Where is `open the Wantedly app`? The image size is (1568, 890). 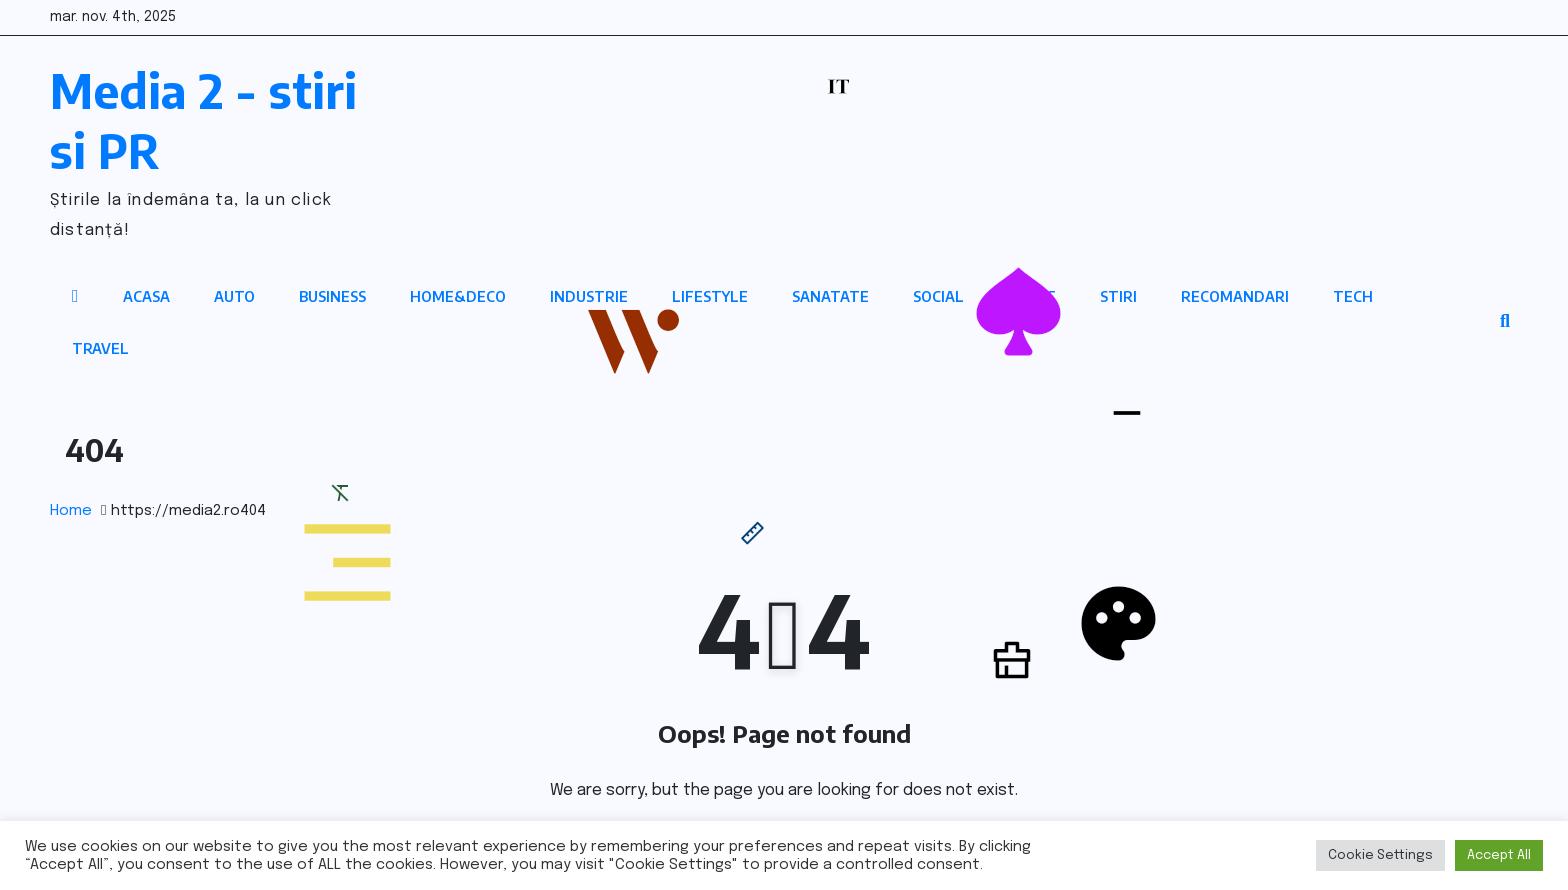
open the Wantedly app is located at coordinates (633, 341).